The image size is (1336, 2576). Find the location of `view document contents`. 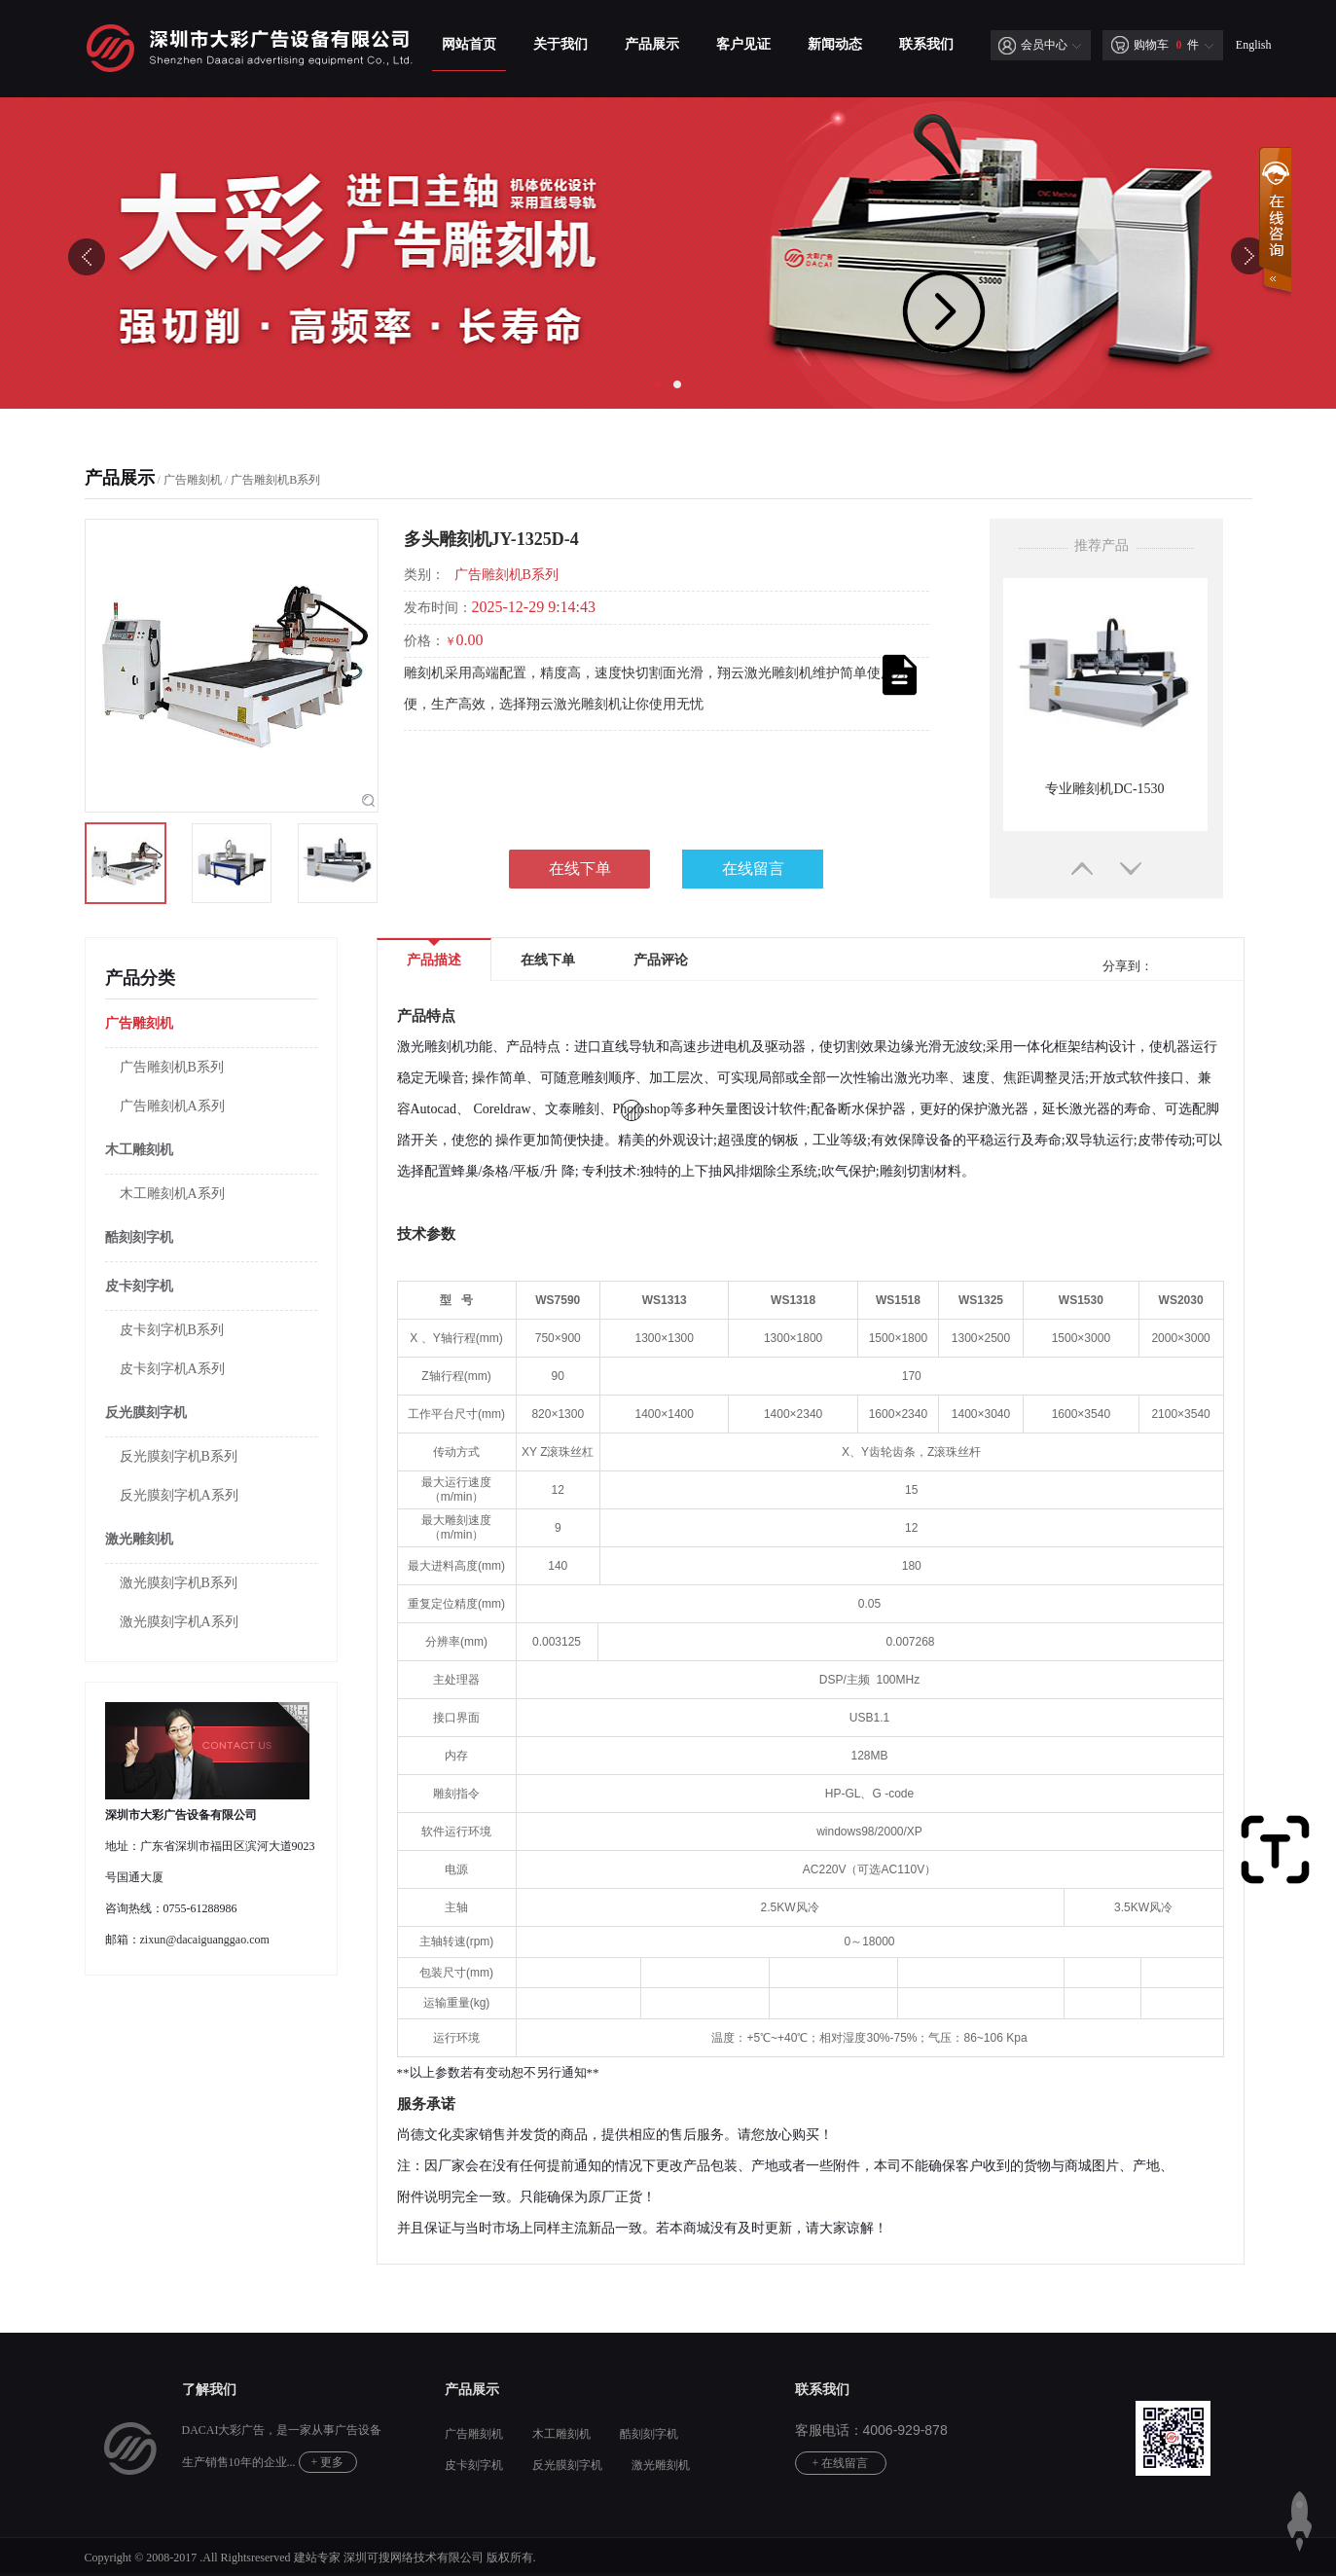

view document contents is located at coordinates (899, 674).